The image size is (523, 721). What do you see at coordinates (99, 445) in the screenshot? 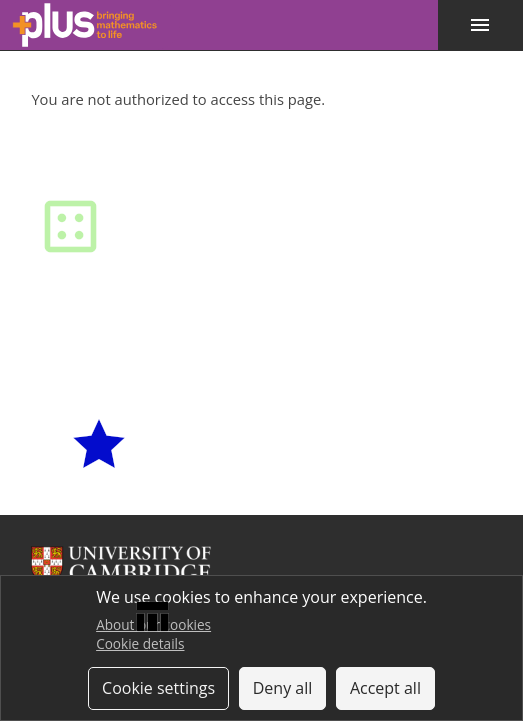
I see `add to favorites` at bounding box center [99, 445].